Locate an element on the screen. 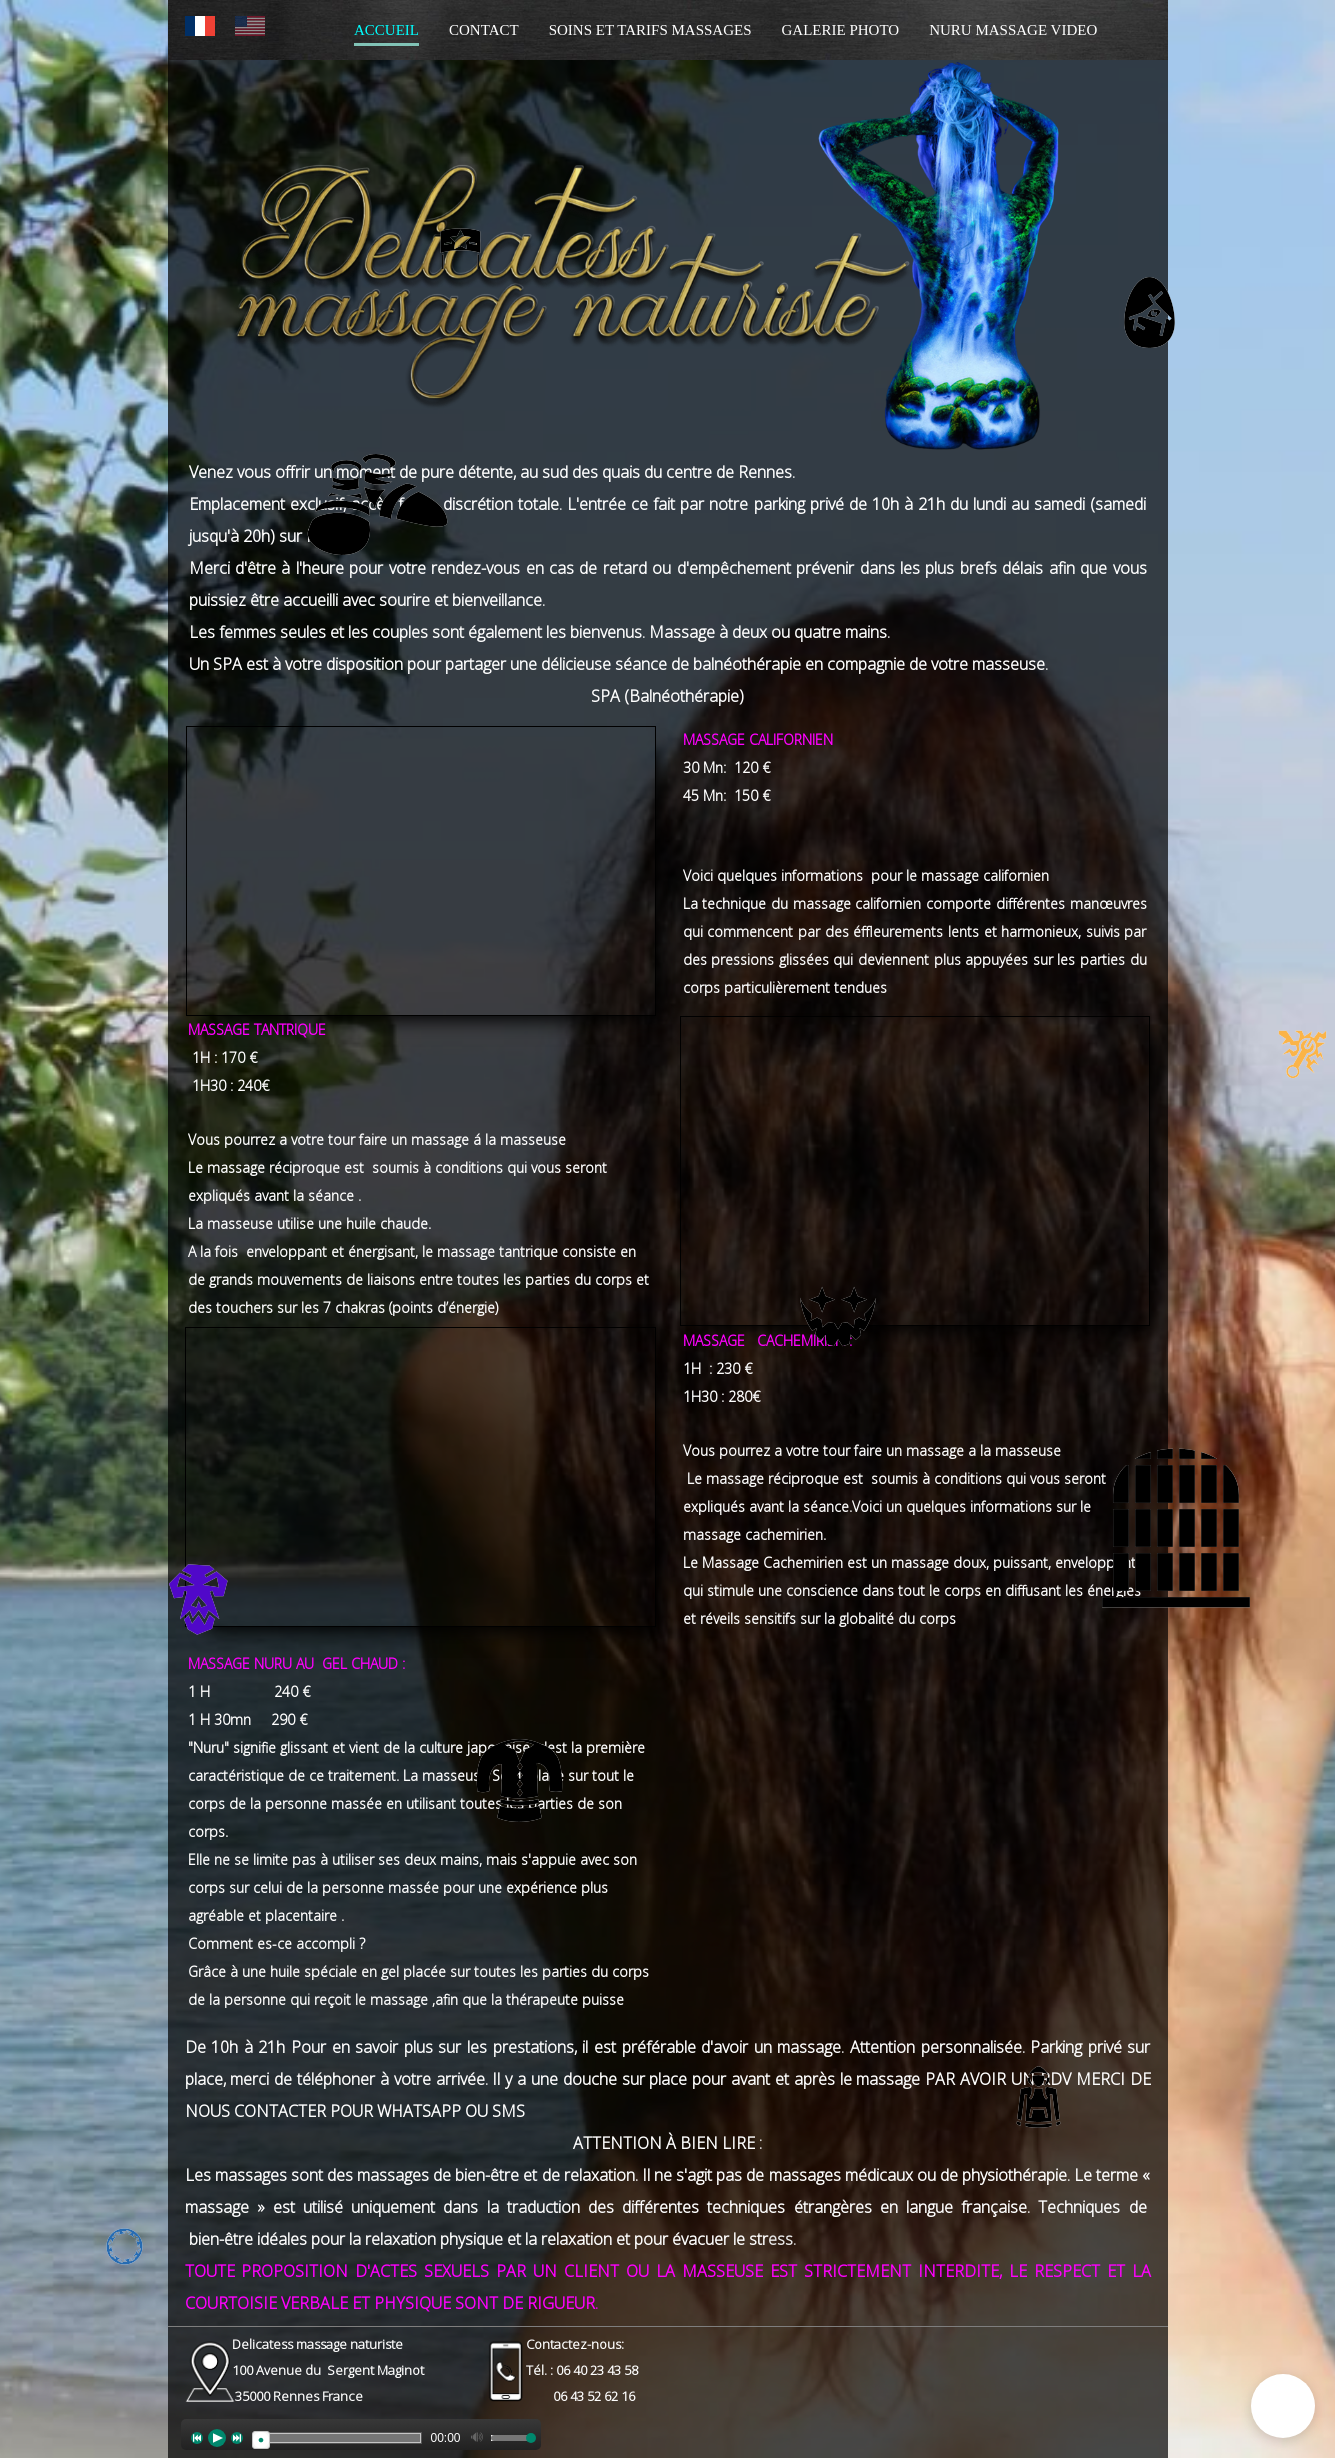  indicates a death or game over state is located at coordinates (198, 1599).